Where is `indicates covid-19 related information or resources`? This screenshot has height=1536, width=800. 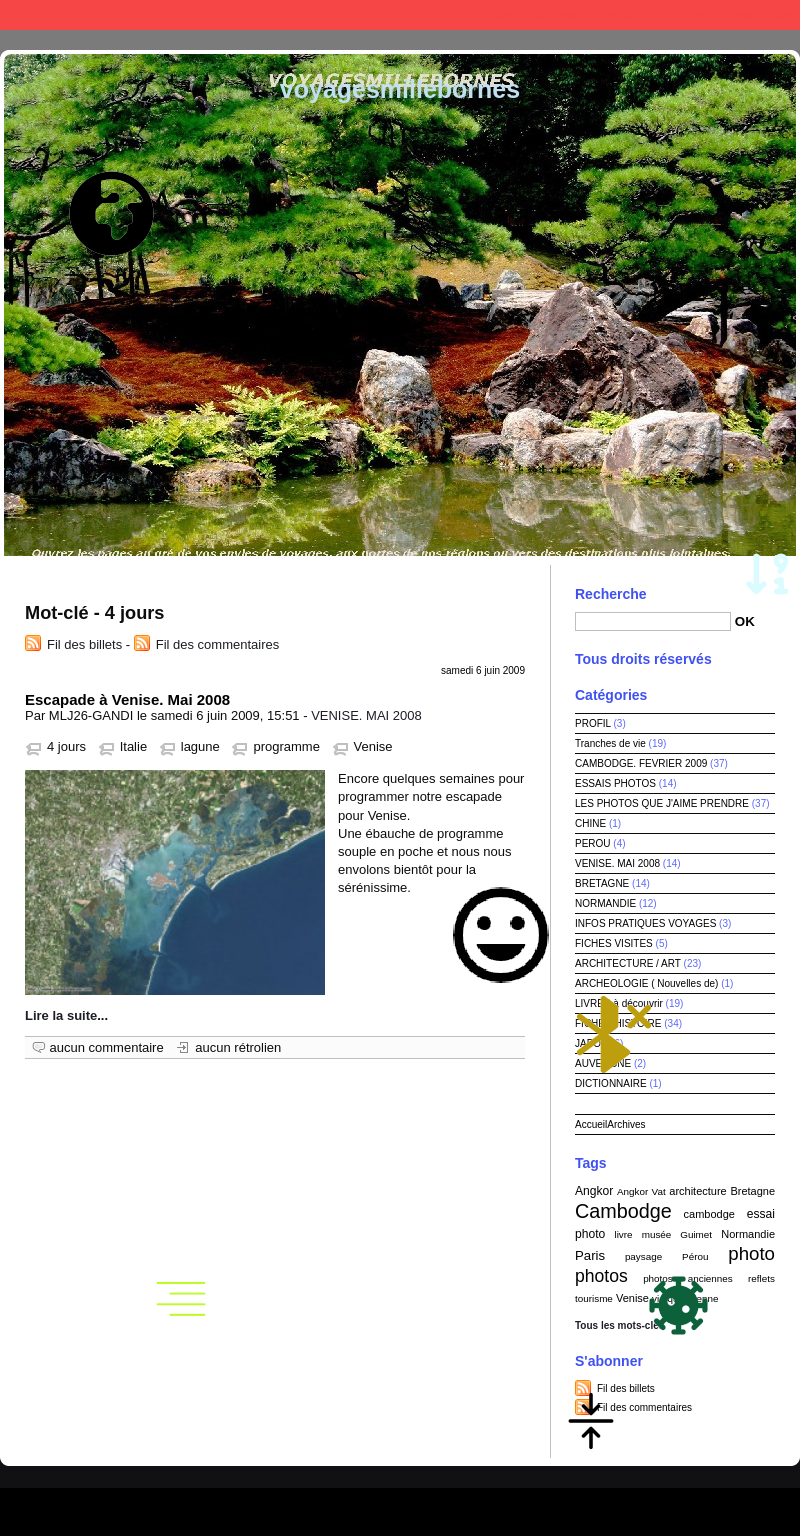 indicates covid-19 related information or resources is located at coordinates (678, 1305).